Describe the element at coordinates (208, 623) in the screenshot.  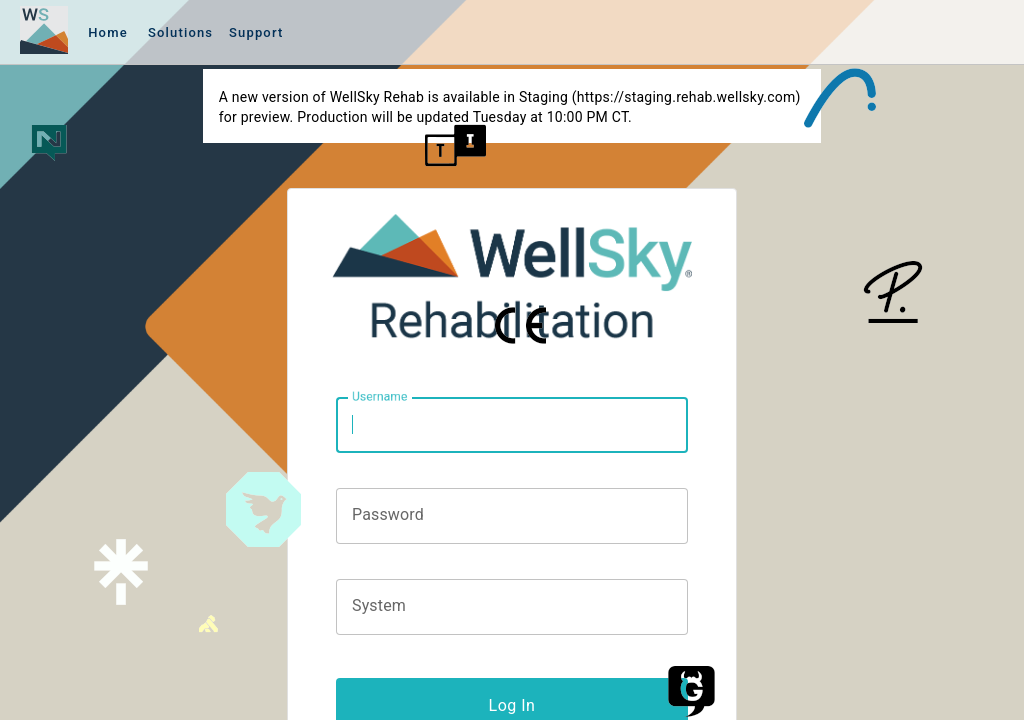
I see `Kong API gateway logo` at that location.